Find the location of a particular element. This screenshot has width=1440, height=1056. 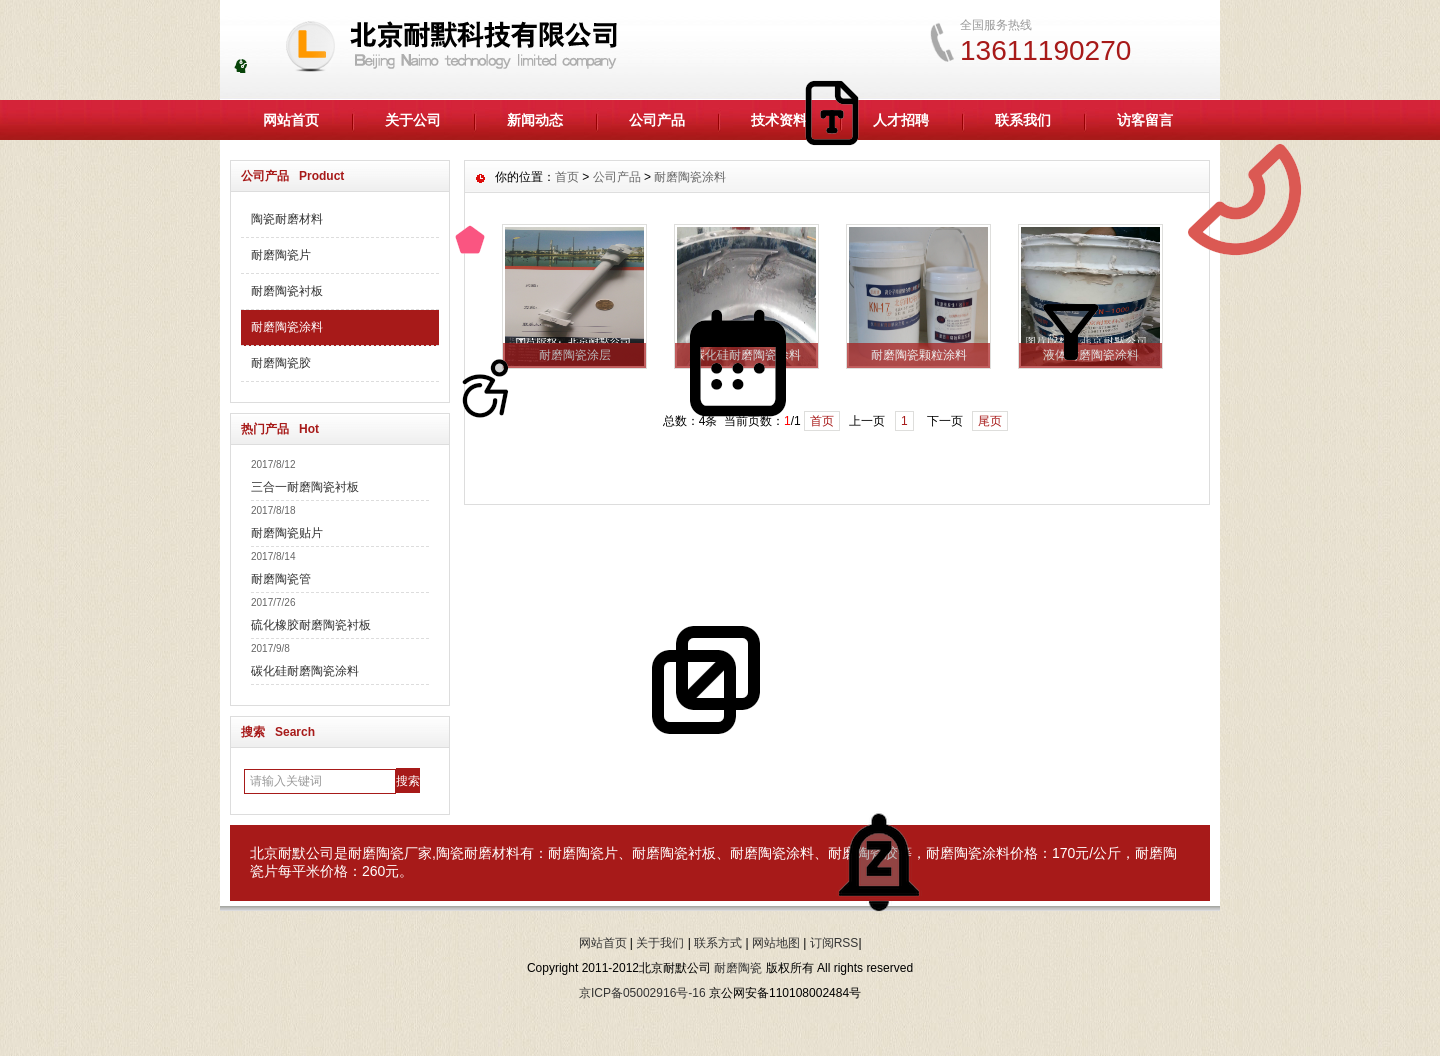

indicates wheelchair accessible facility is located at coordinates (486, 389).